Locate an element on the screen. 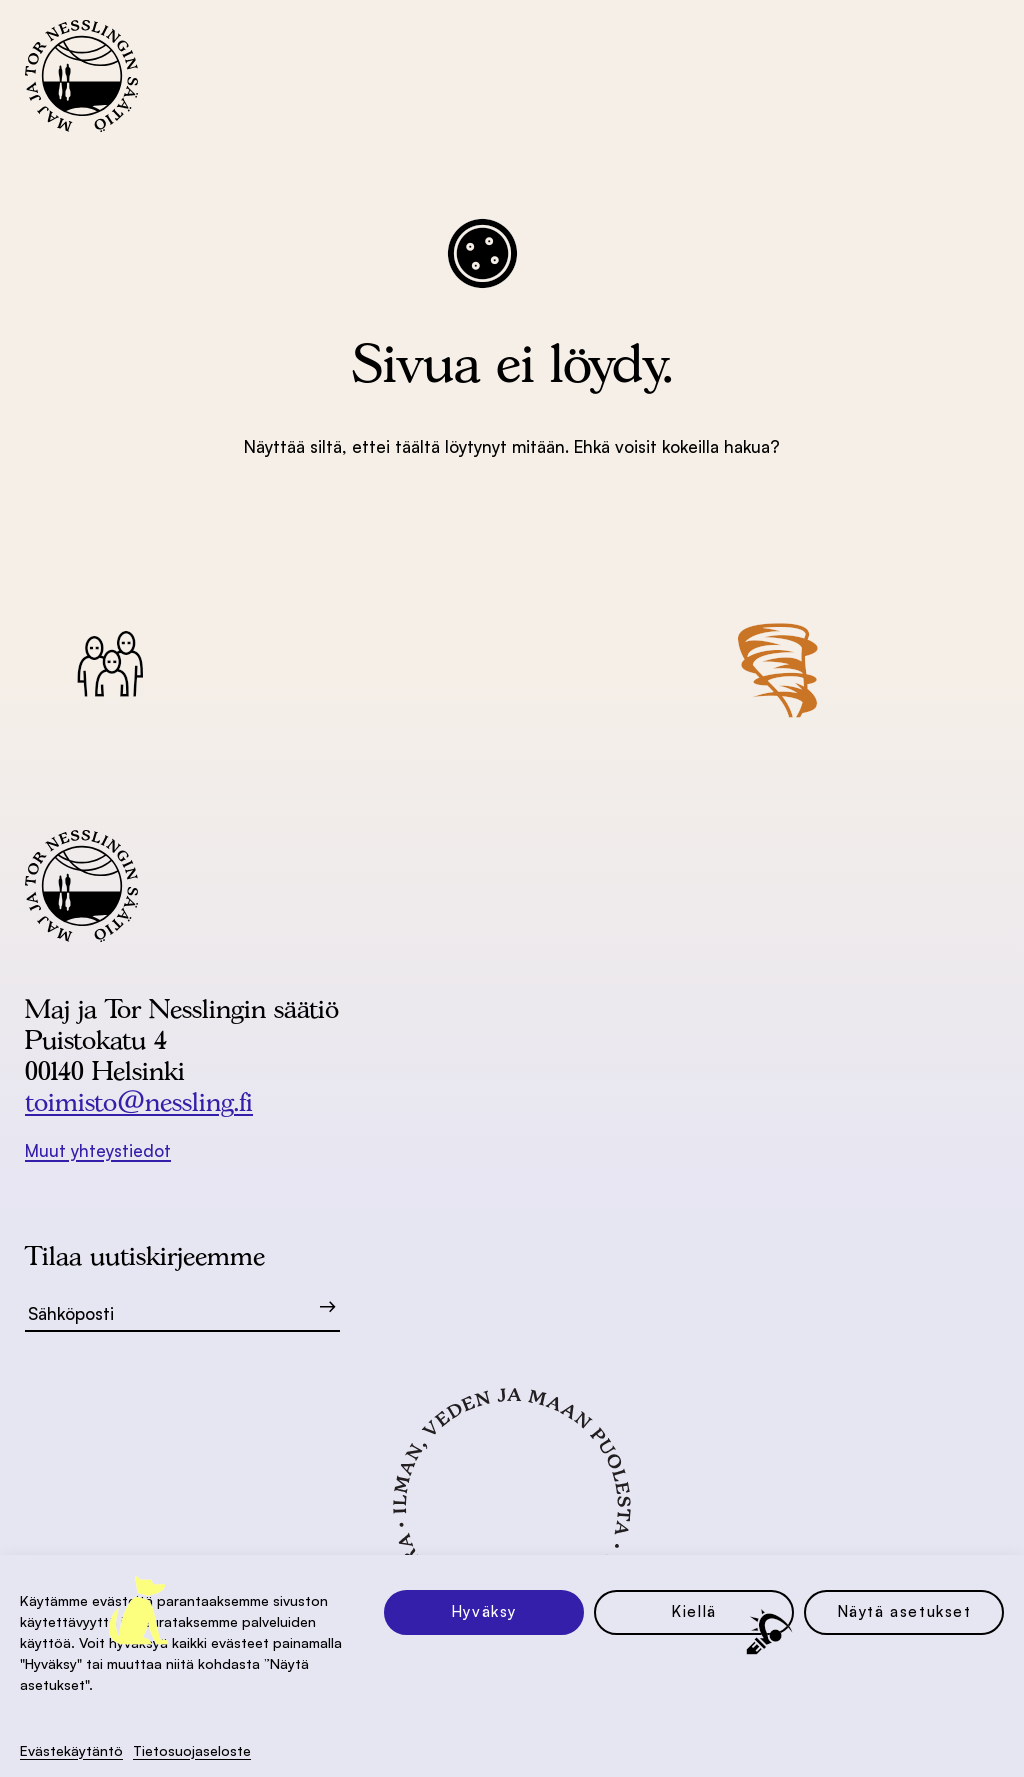  clothing or fashion category is located at coordinates (482, 253).